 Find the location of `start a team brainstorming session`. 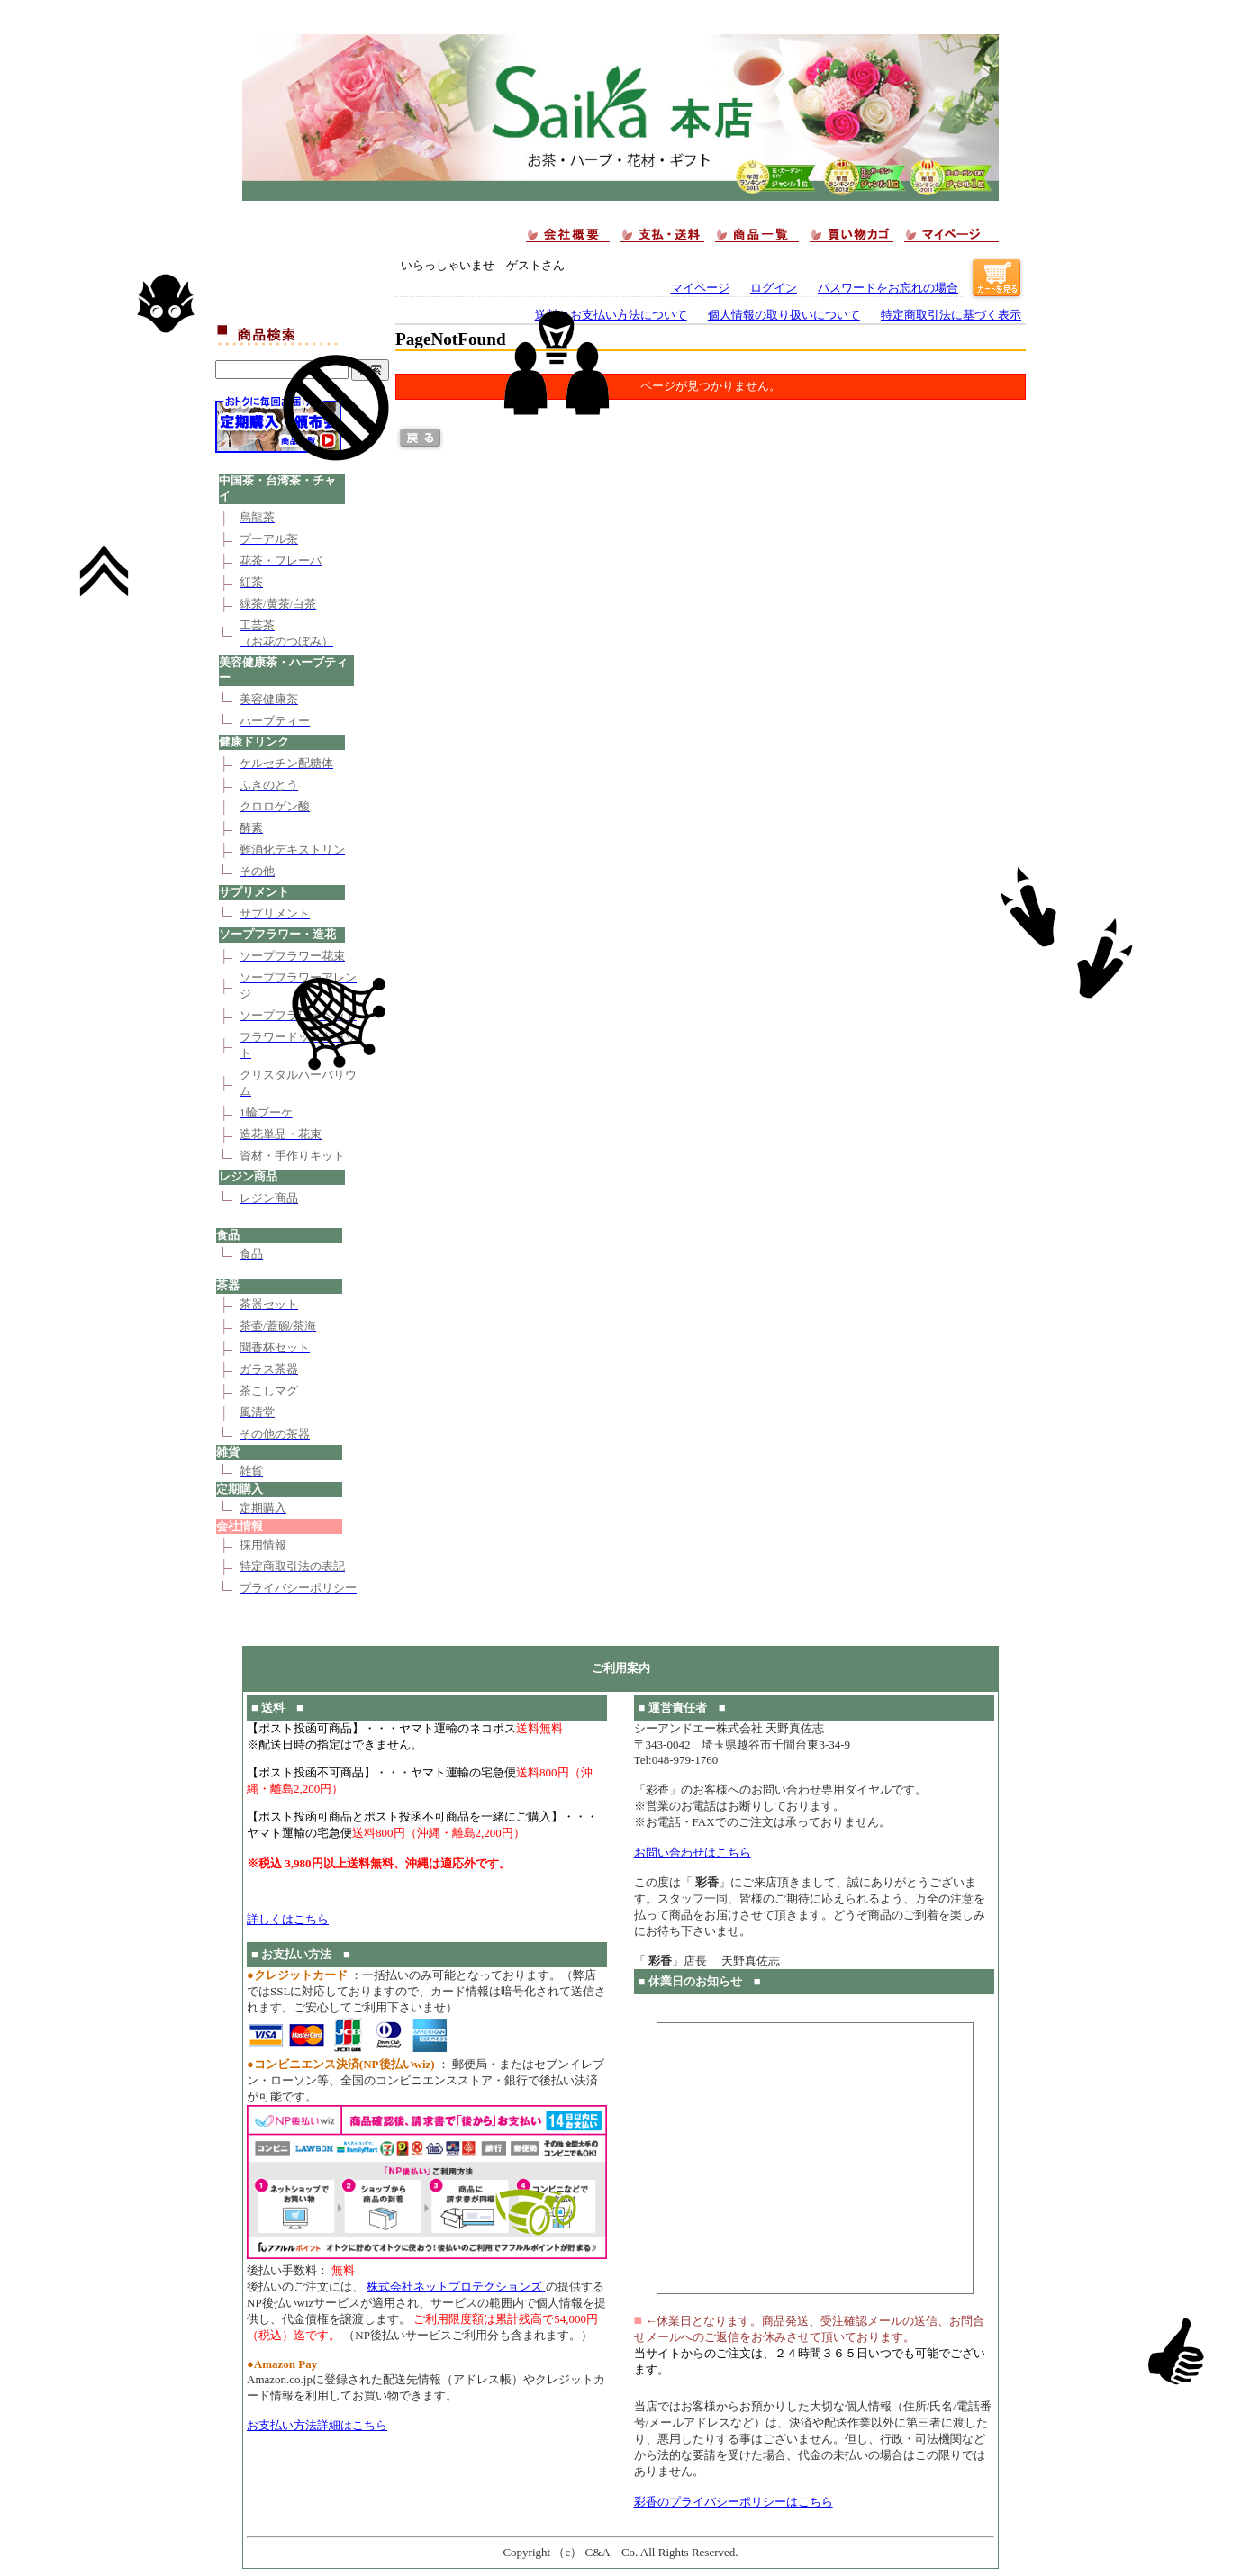

start a team brainstorming session is located at coordinates (557, 363).